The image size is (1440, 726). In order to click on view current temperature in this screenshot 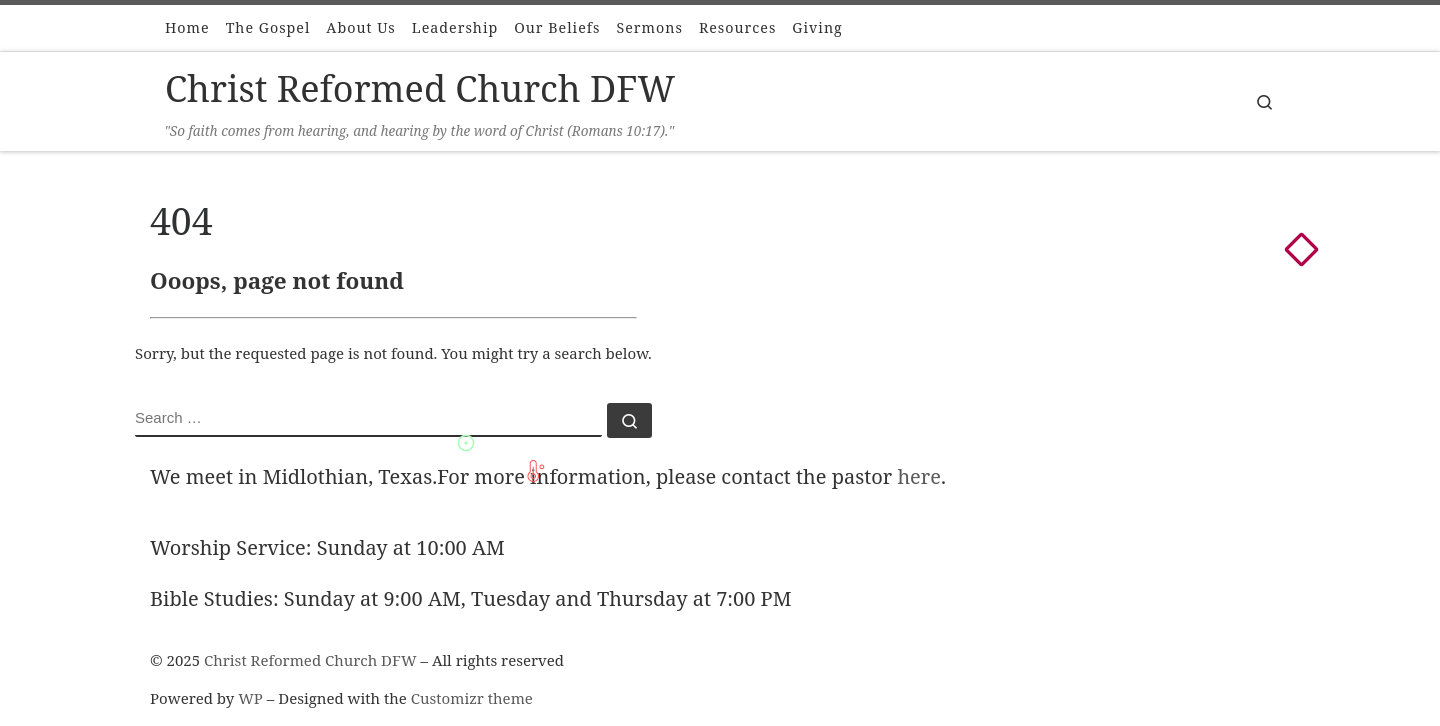, I will do `click(534, 471)`.